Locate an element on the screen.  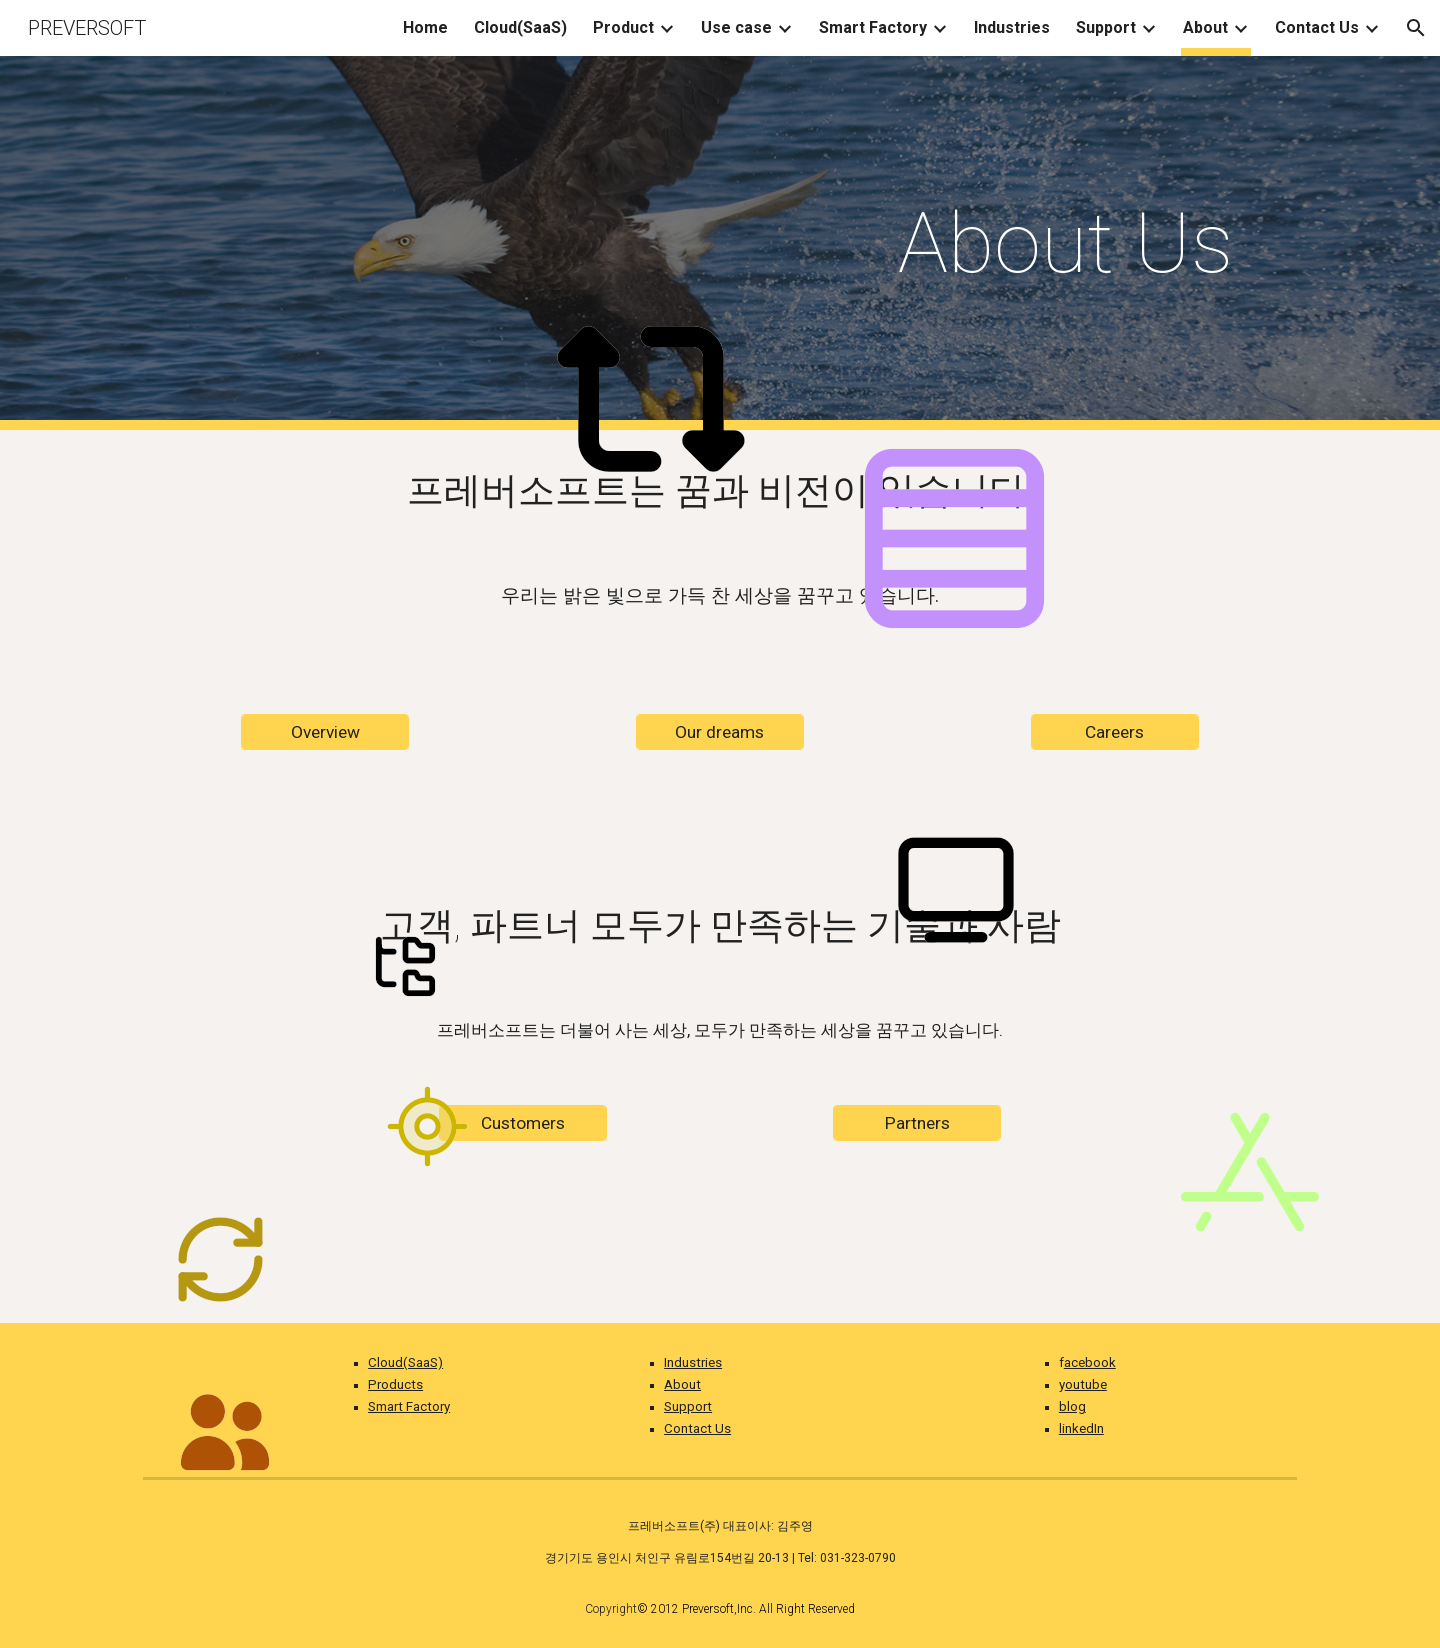
refresh or reload content is located at coordinates (220, 1259).